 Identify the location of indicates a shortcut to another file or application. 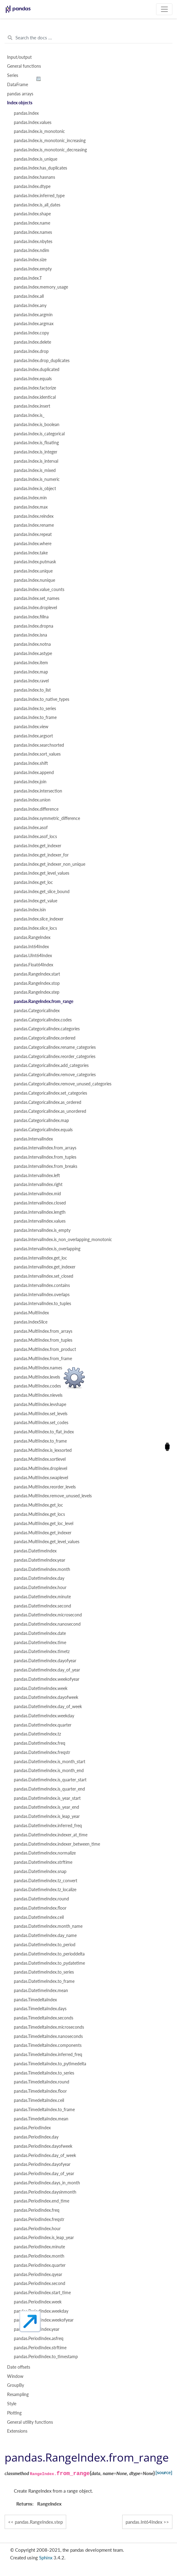
(30, 2321).